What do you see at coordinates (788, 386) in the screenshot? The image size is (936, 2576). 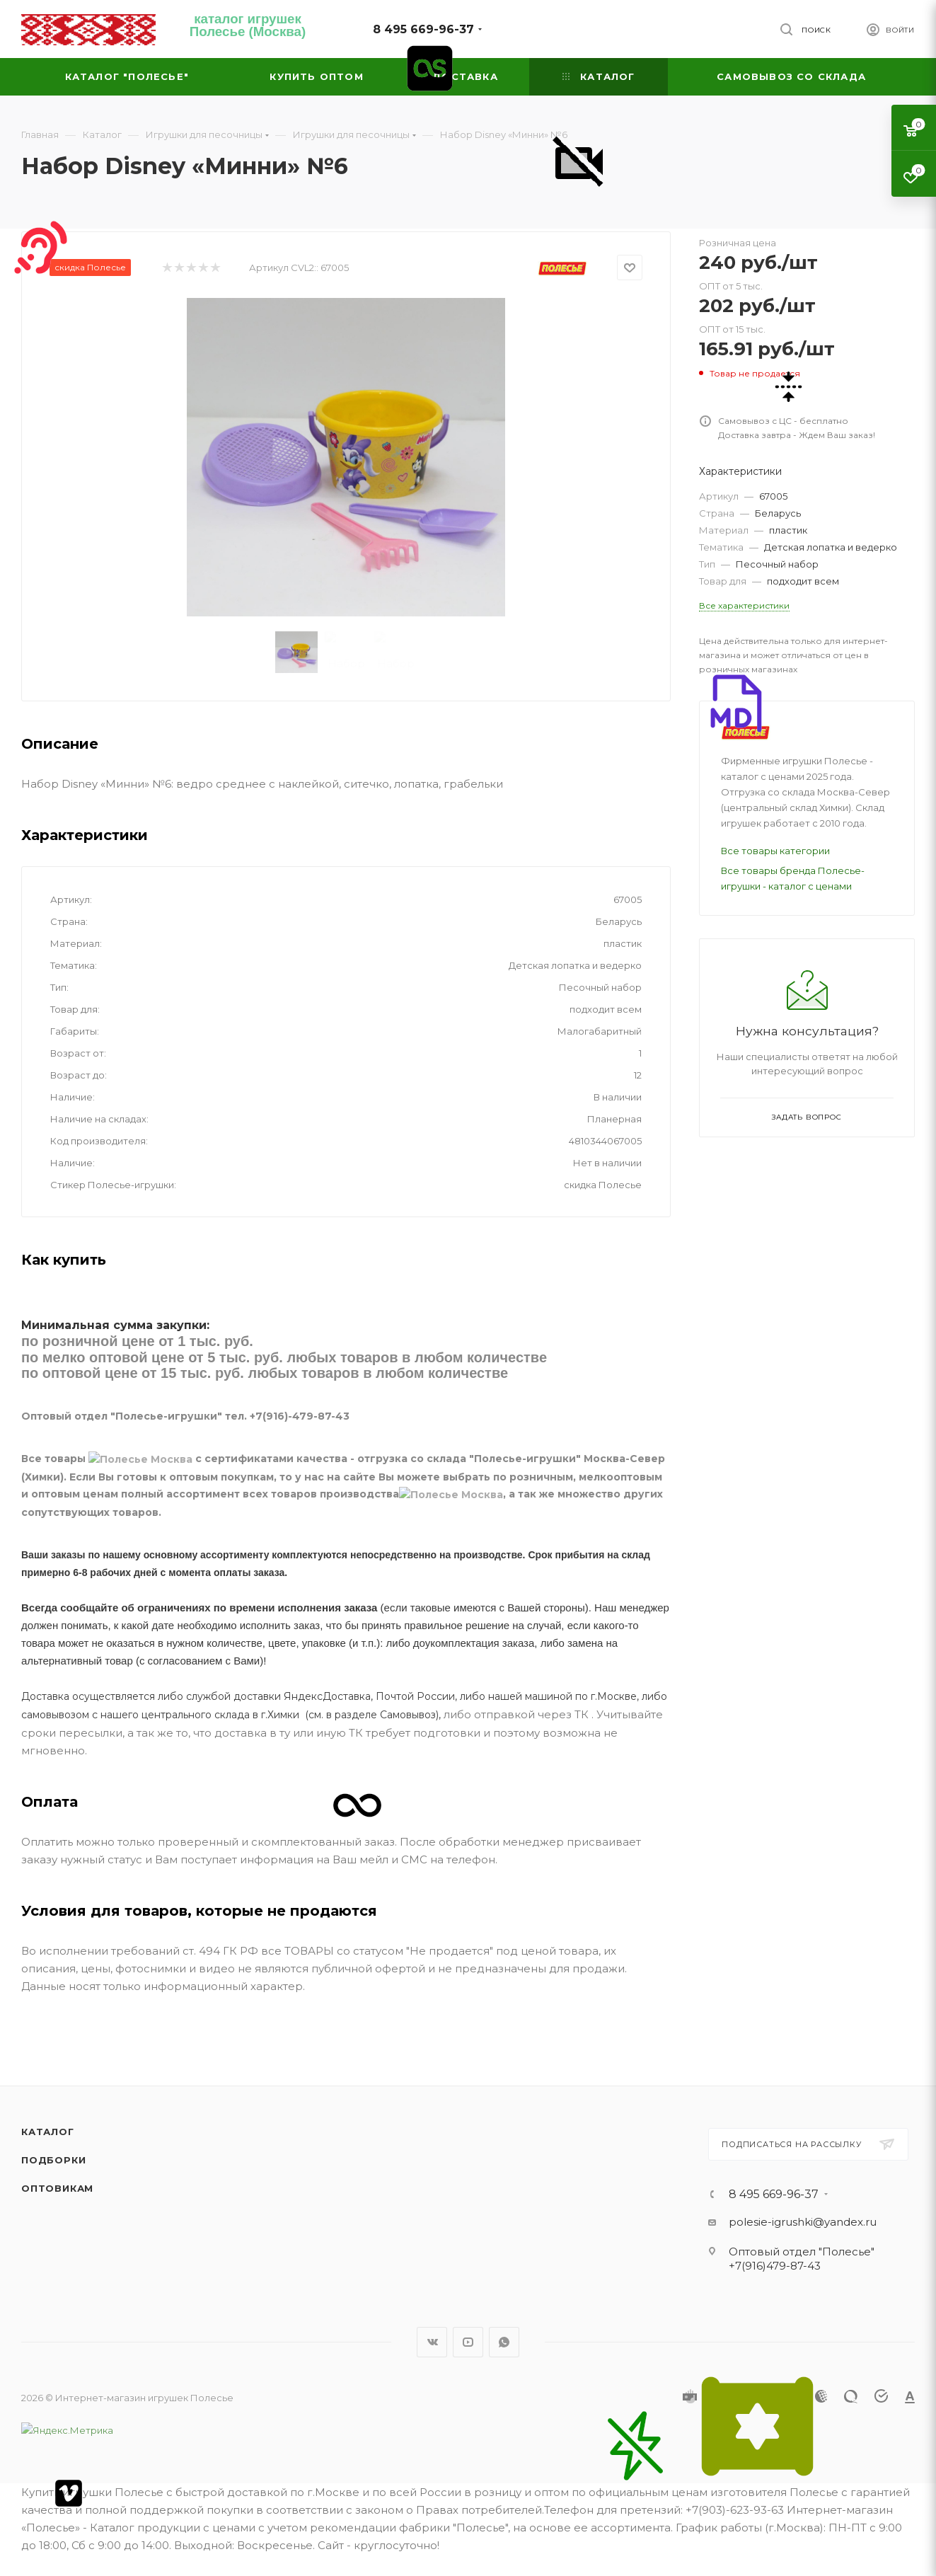 I see `collapse or hide content section` at bounding box center [788, 386].